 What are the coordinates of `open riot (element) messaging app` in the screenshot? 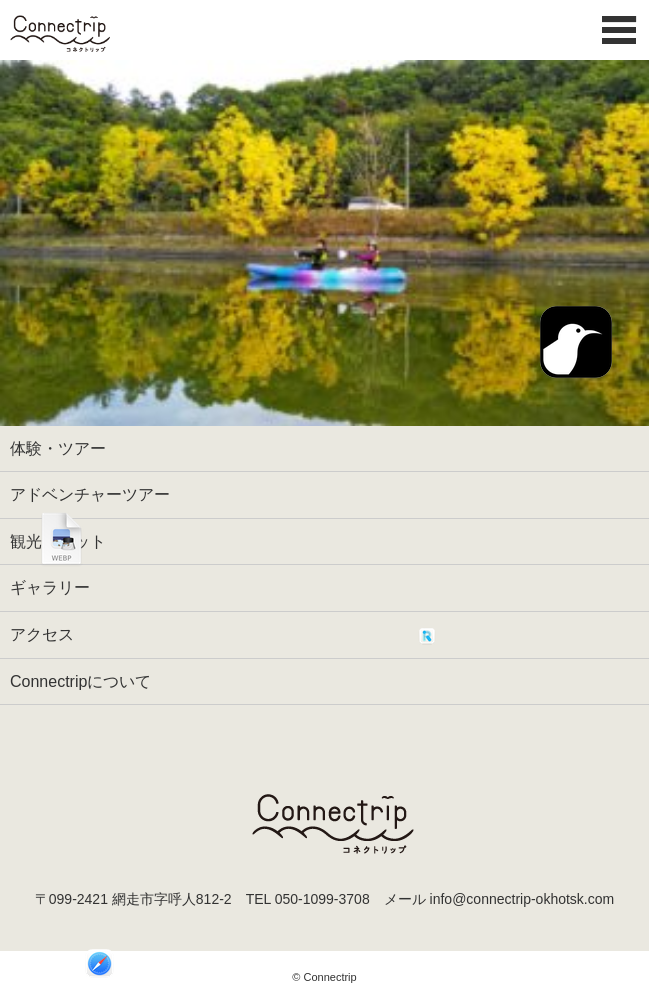 It's located at (427, 636).